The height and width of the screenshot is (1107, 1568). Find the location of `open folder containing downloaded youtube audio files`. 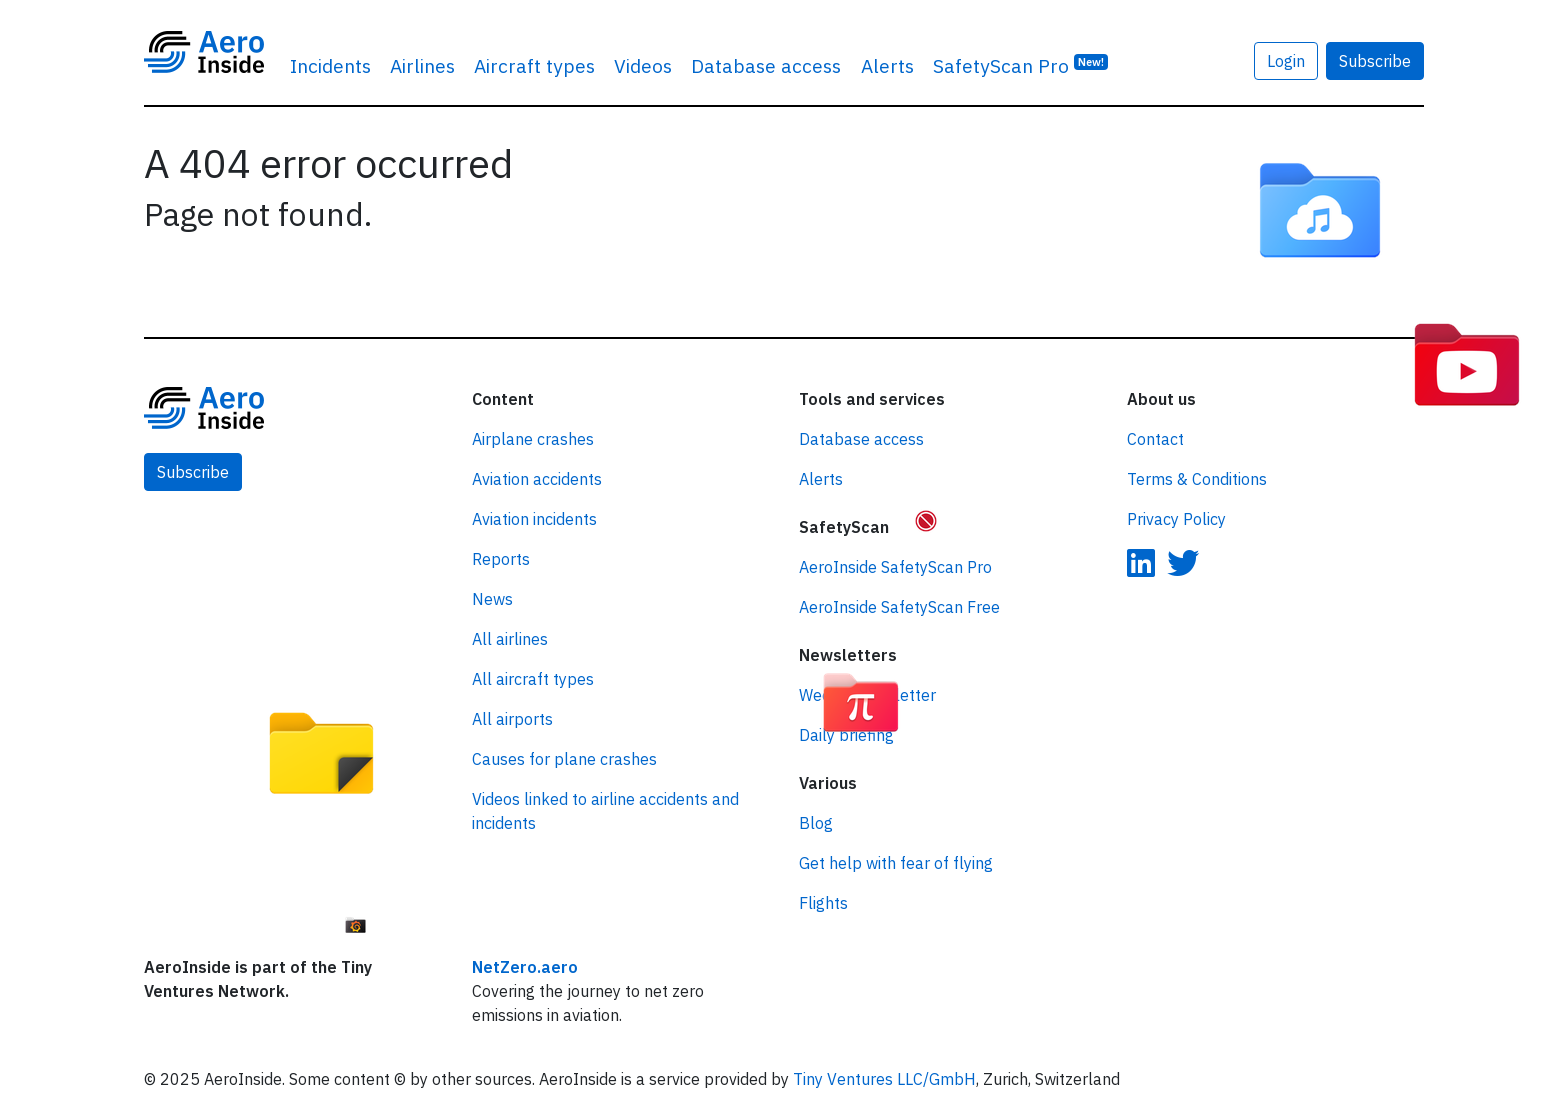

open folder containing downloaded youtube audio files is located at coordinates (1319, 213).